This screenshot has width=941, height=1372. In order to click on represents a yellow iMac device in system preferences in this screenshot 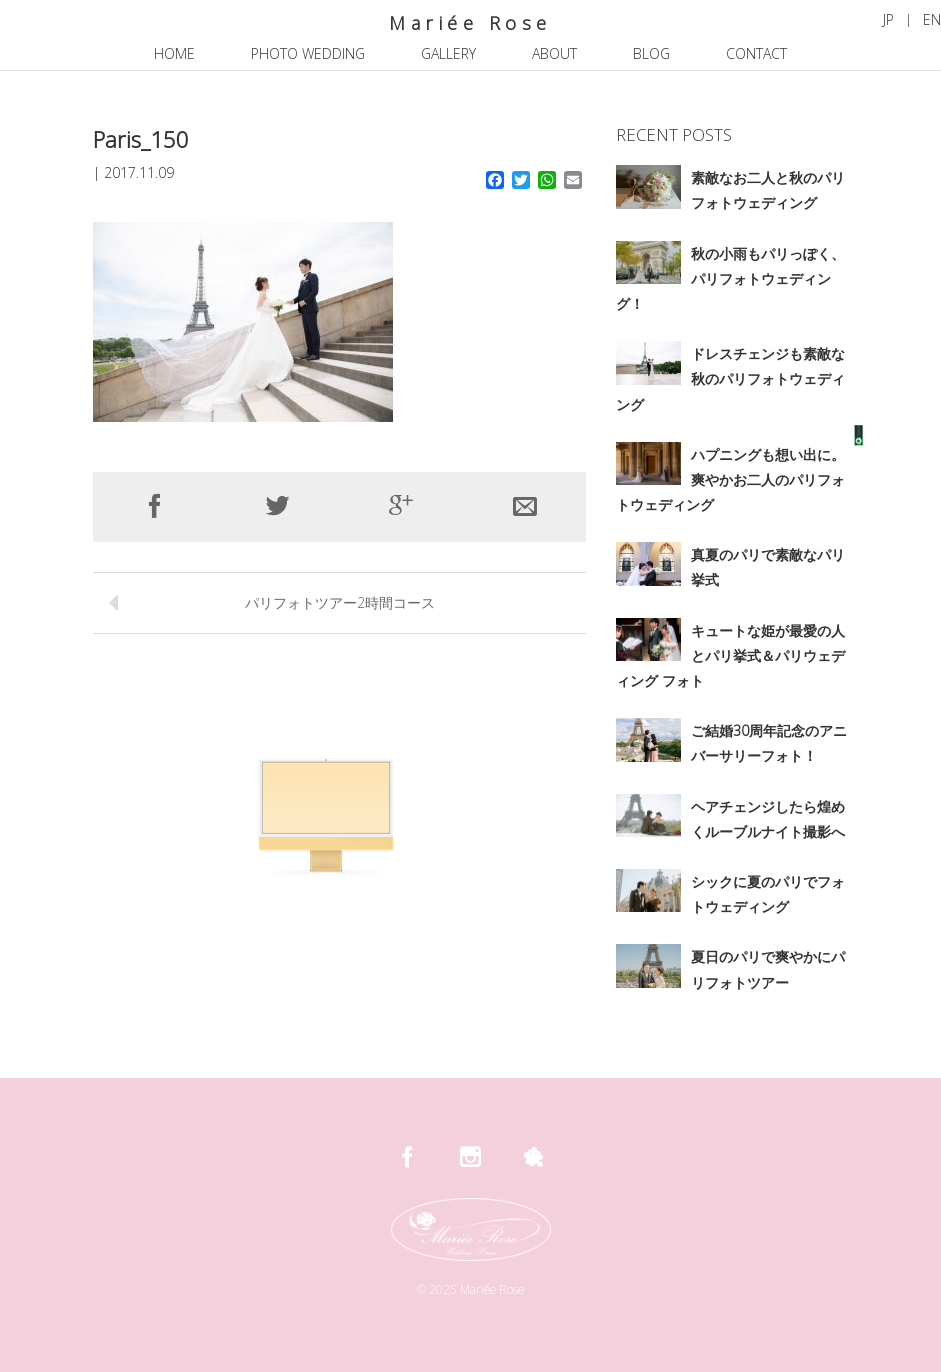, I will do `click(326, 813)`.